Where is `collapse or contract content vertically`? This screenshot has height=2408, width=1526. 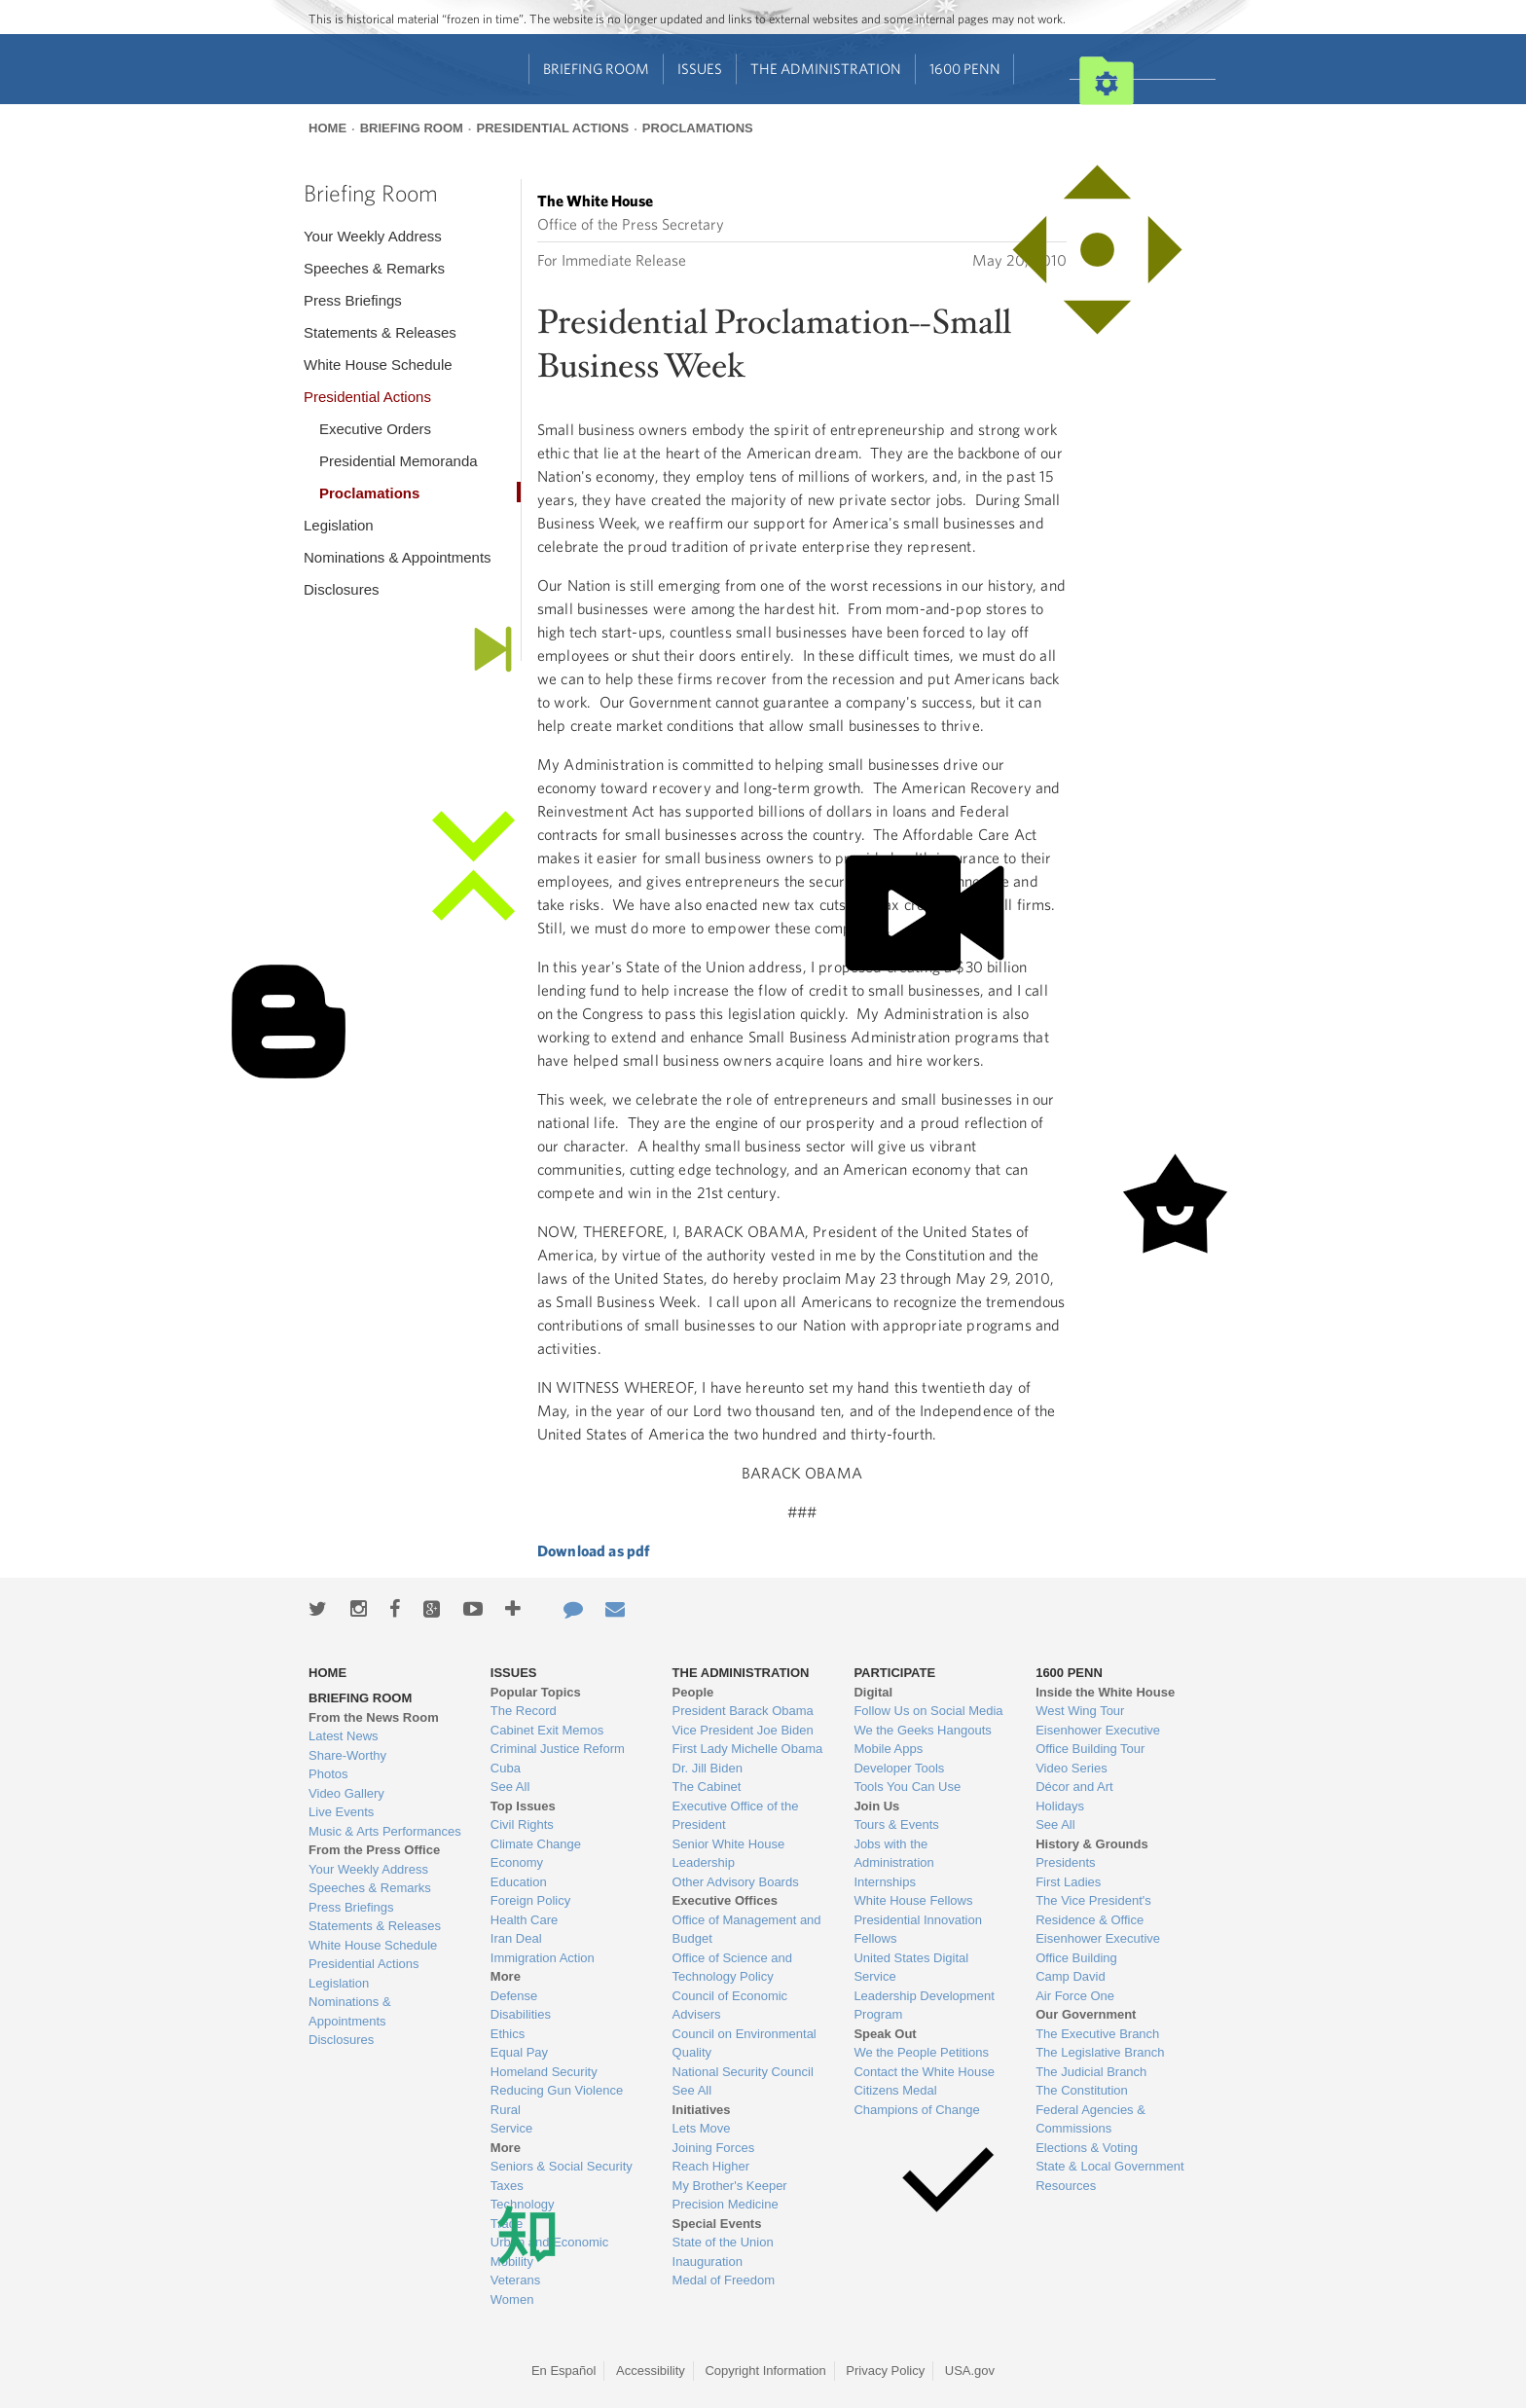
collapse or contract content vertically is located at coordinates (473, 865).